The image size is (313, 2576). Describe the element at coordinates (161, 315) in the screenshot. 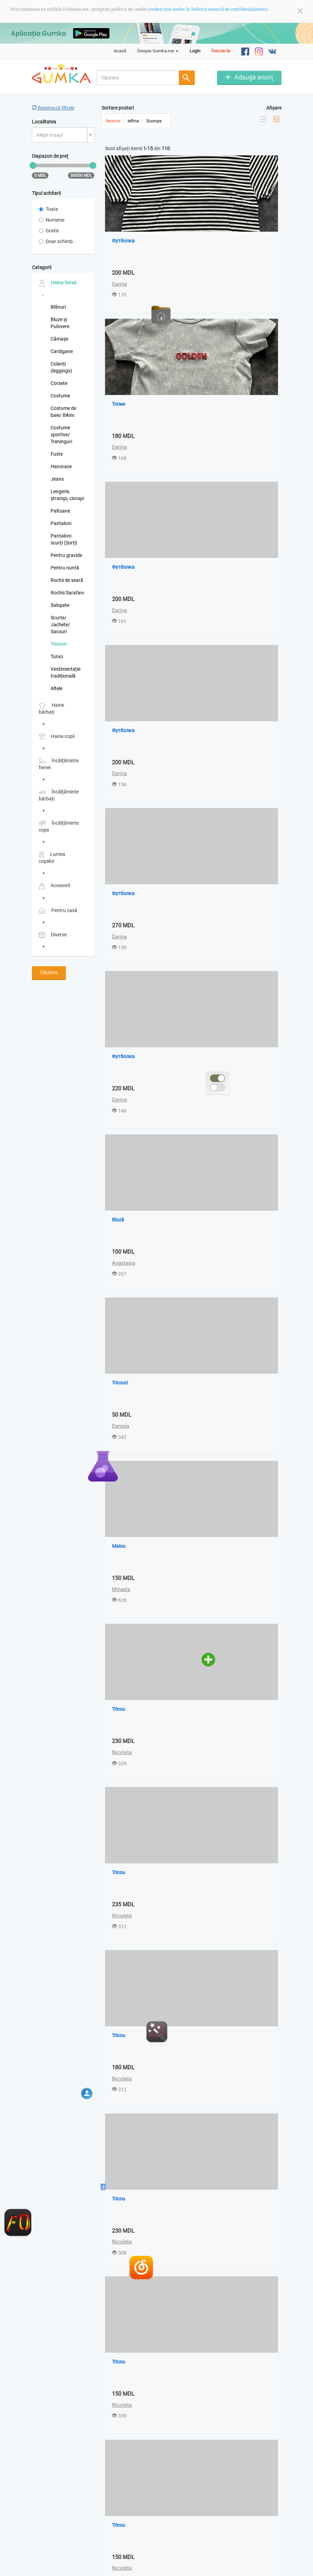

I see `access your home folder` at that location.